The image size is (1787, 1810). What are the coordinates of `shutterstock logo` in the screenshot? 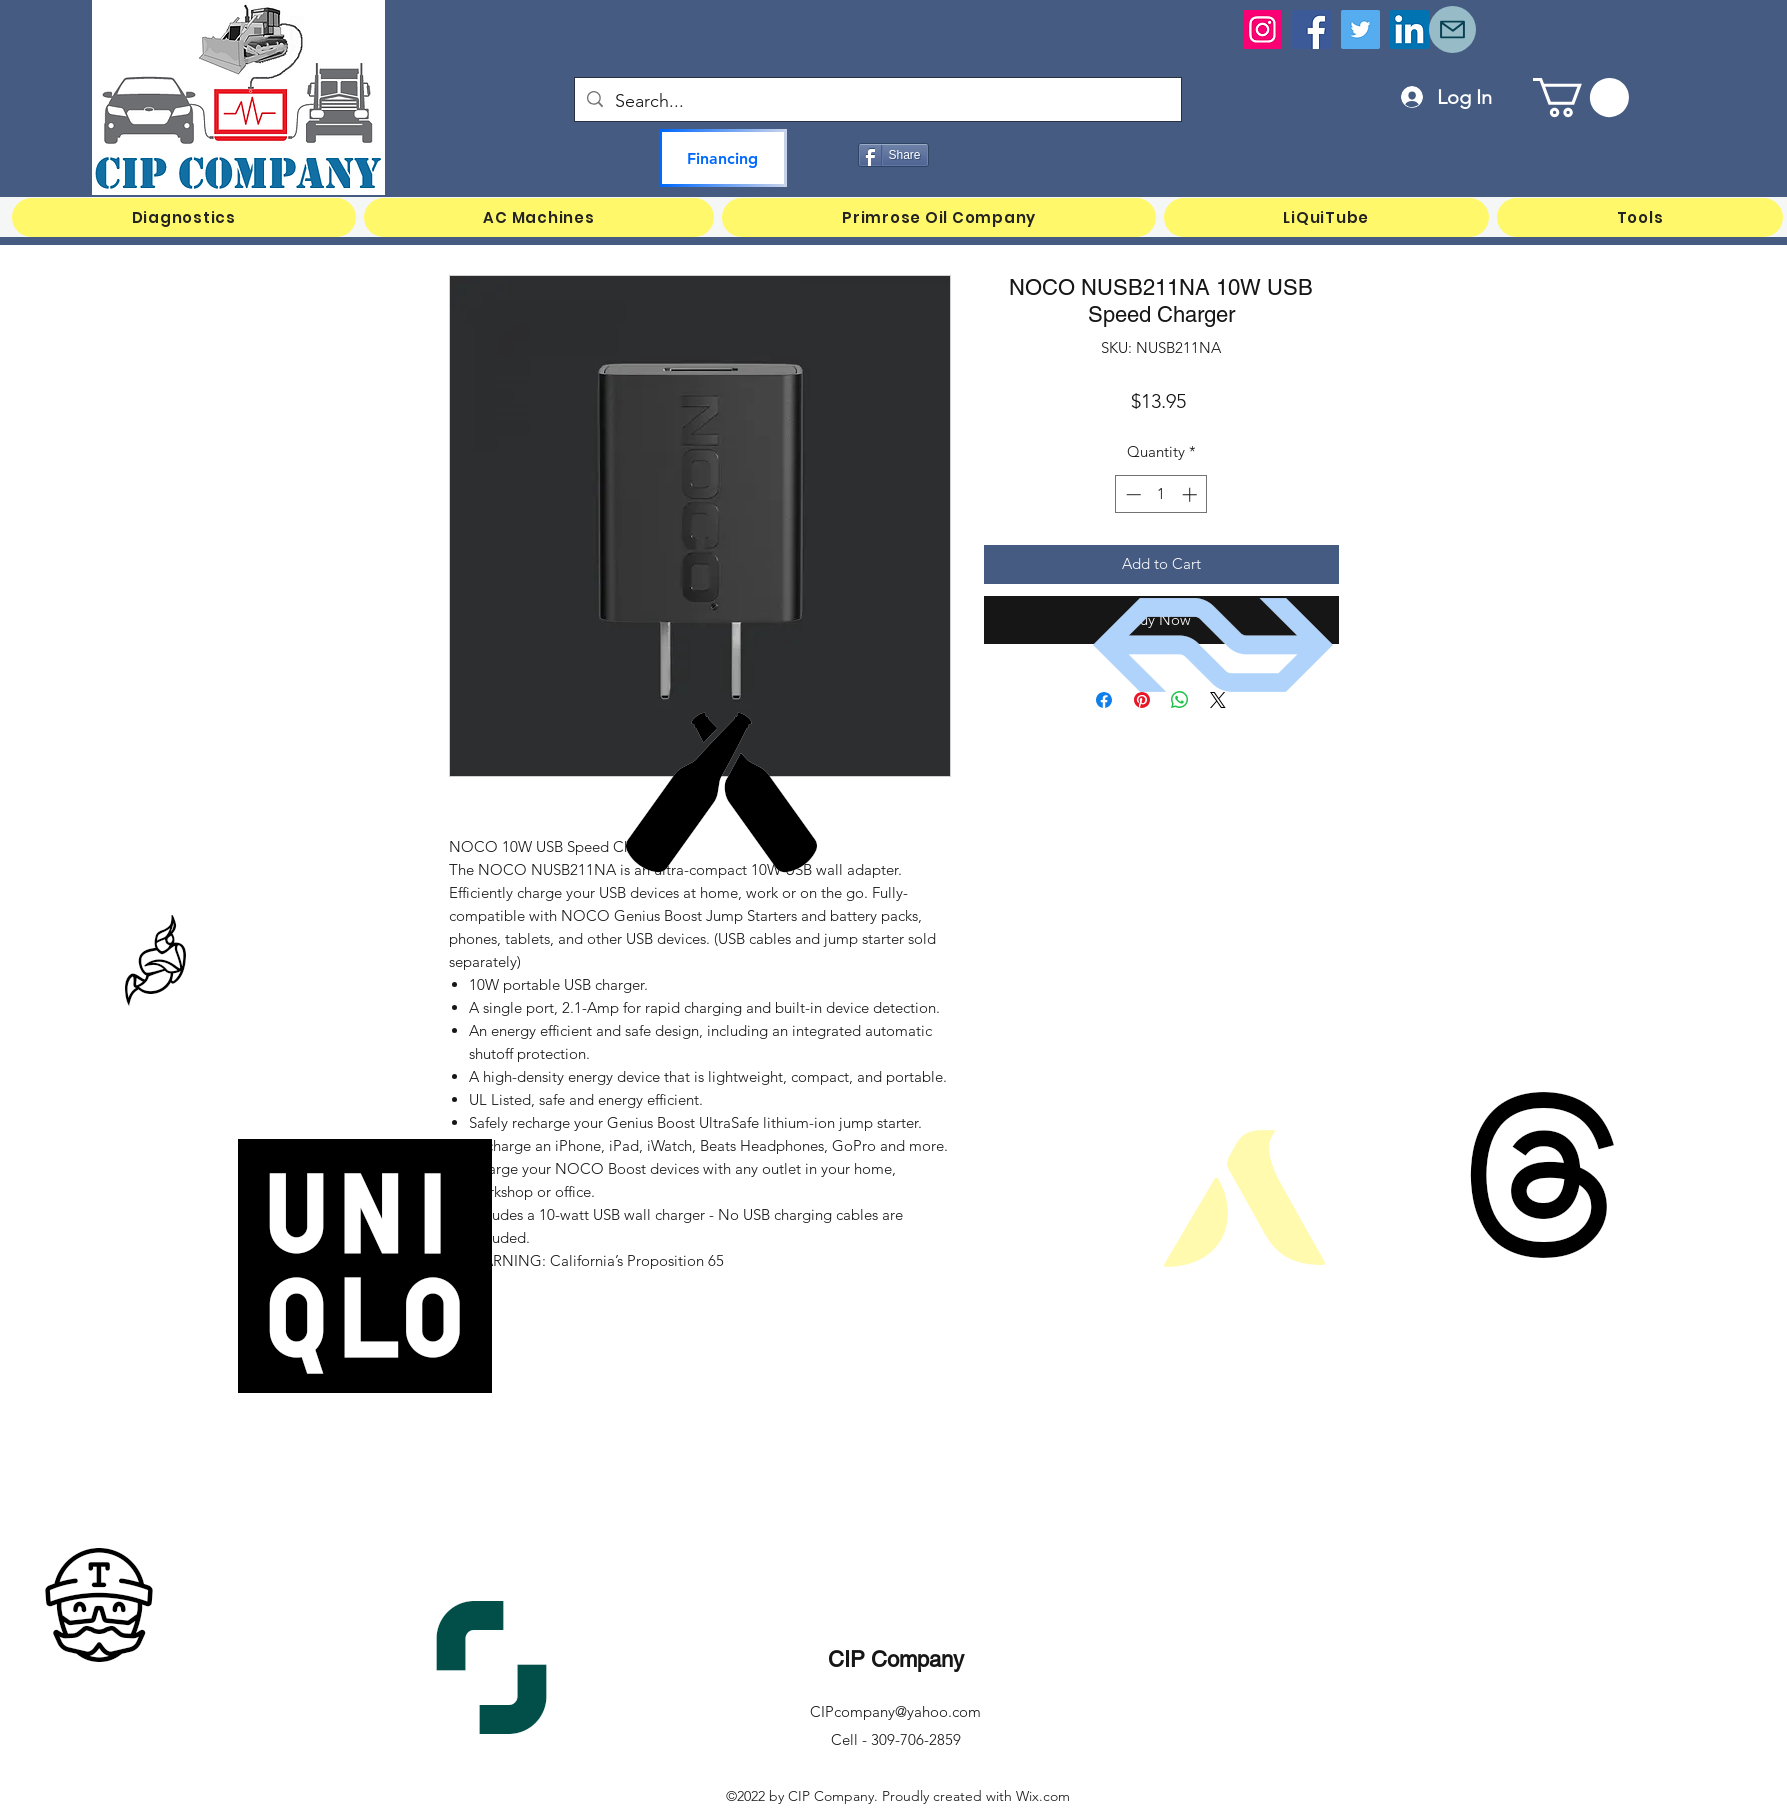 It's located at (491, 1667).